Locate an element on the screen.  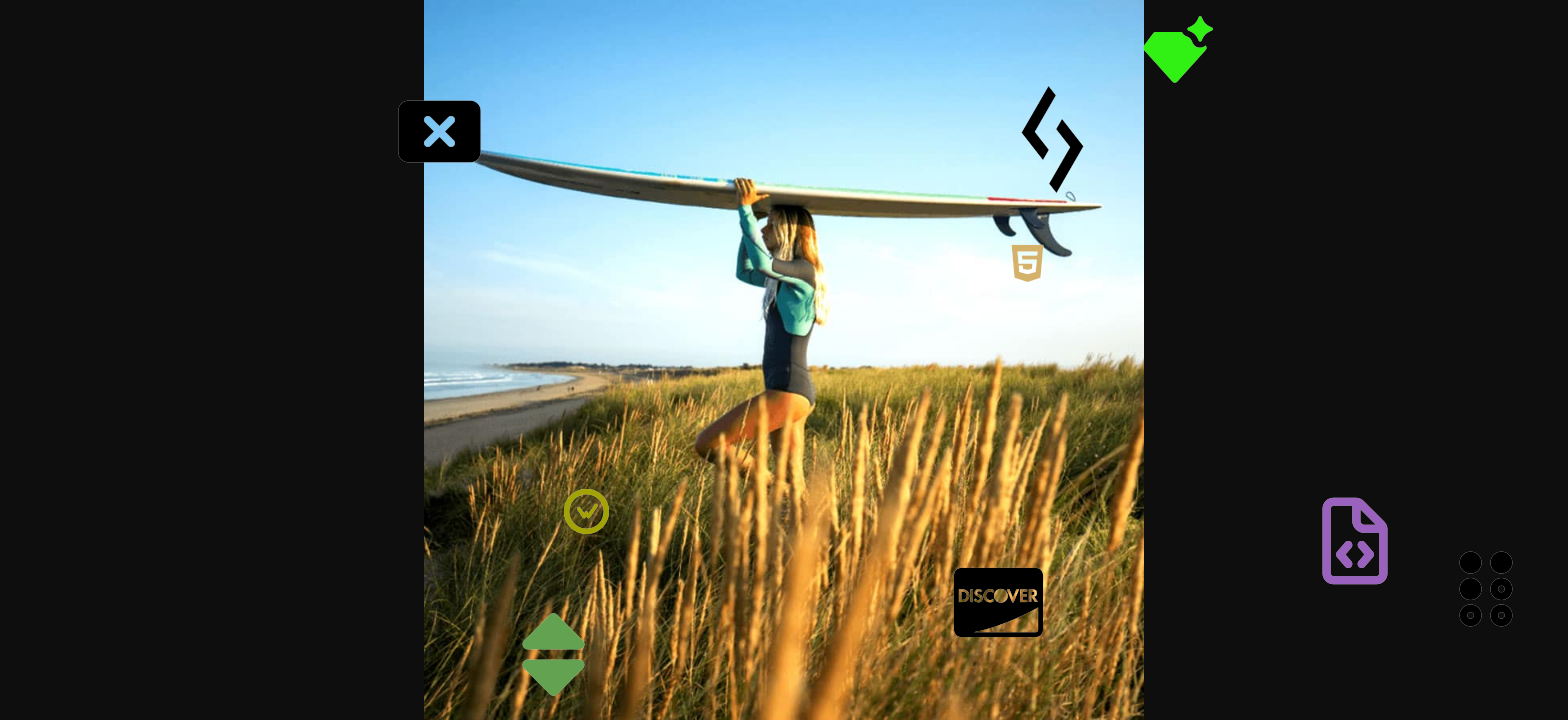
HTML5 technology or web standard indicator is located at coordinates (1027, 263).